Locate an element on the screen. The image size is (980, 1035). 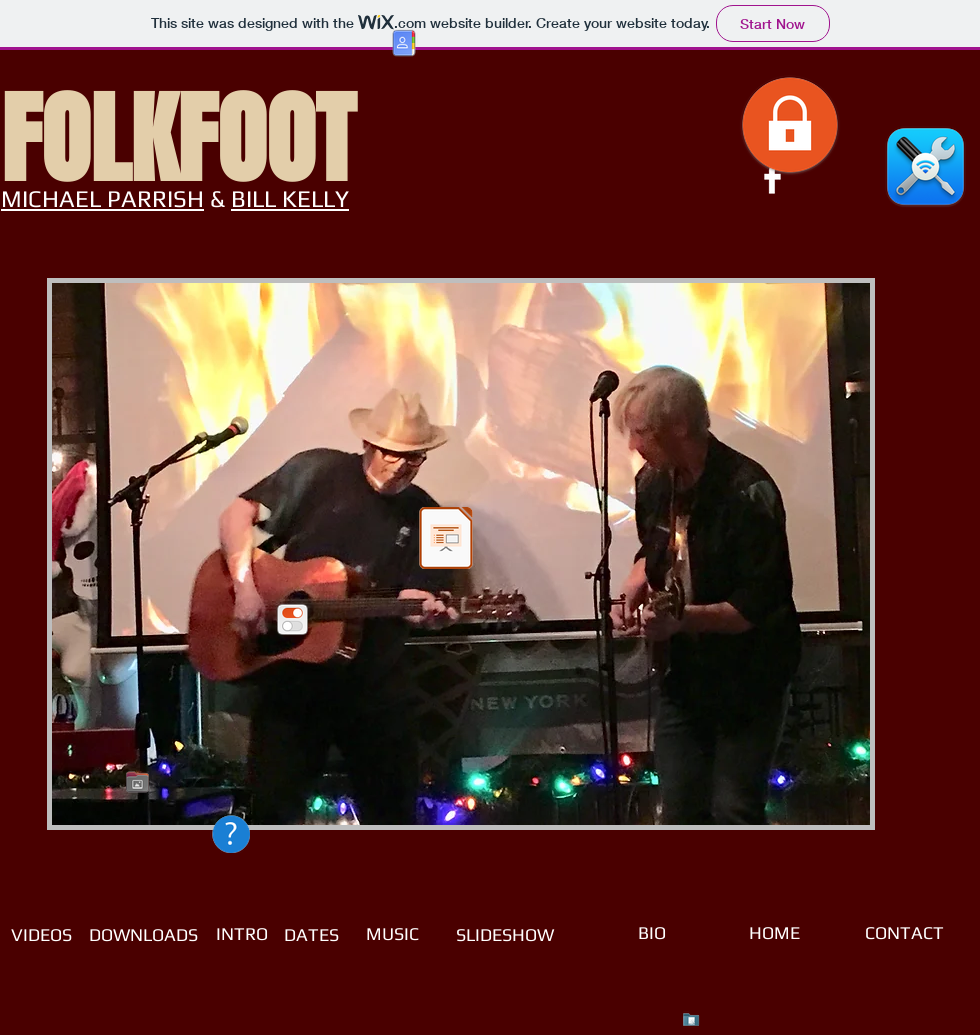
open wireless diagnostics tool is located at coordinates (925, 166).